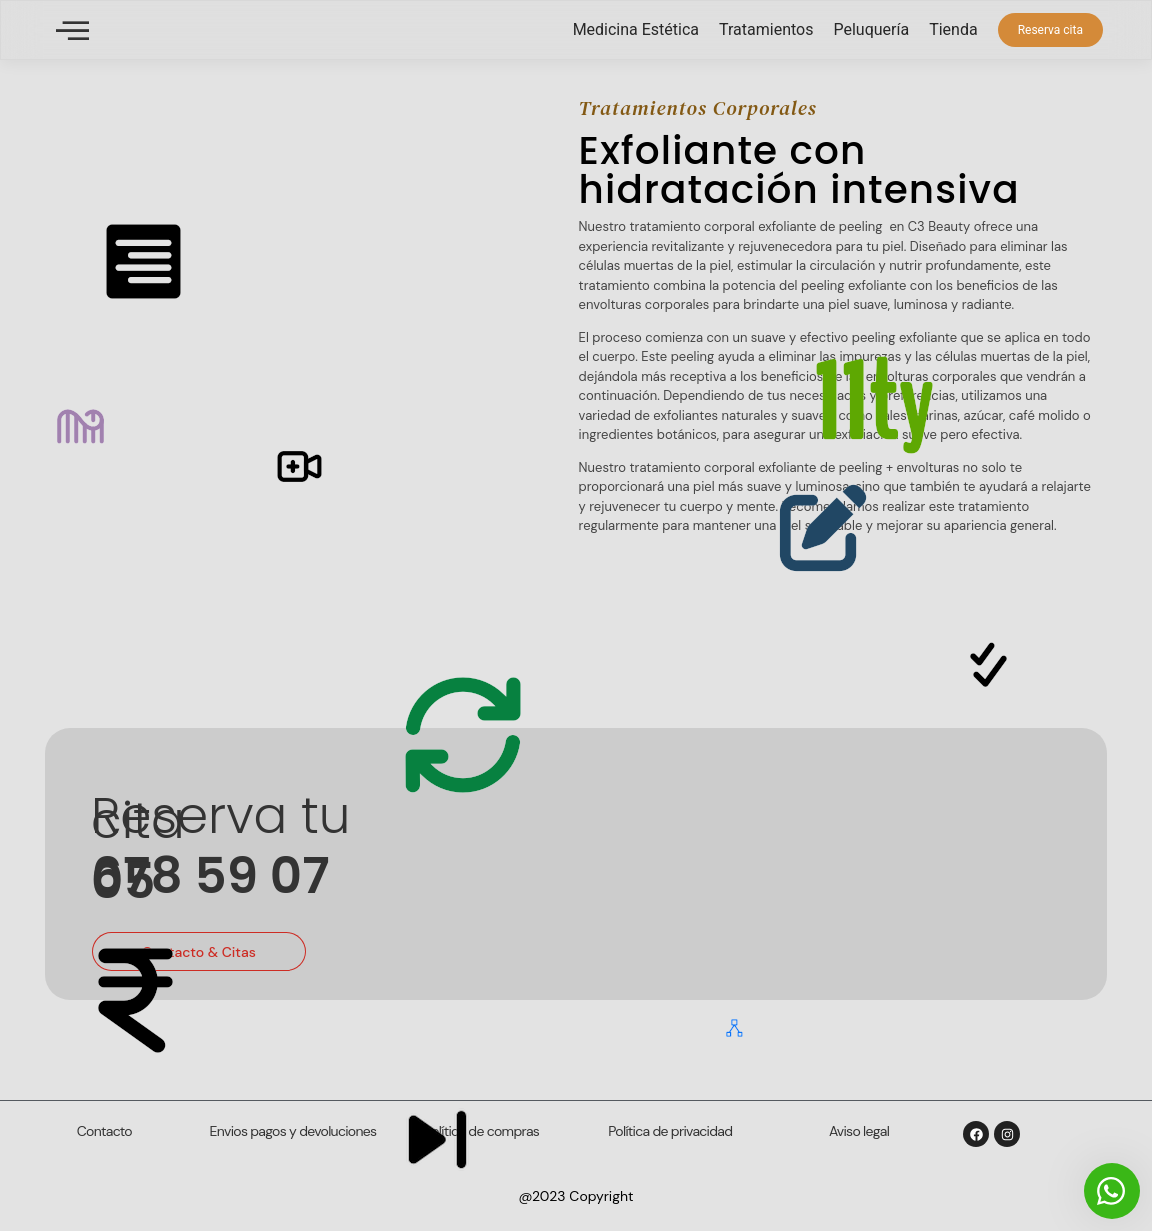  Describe the element at coordinates (463, 735) in the screenshot. I see `sync data across devices` at that location.